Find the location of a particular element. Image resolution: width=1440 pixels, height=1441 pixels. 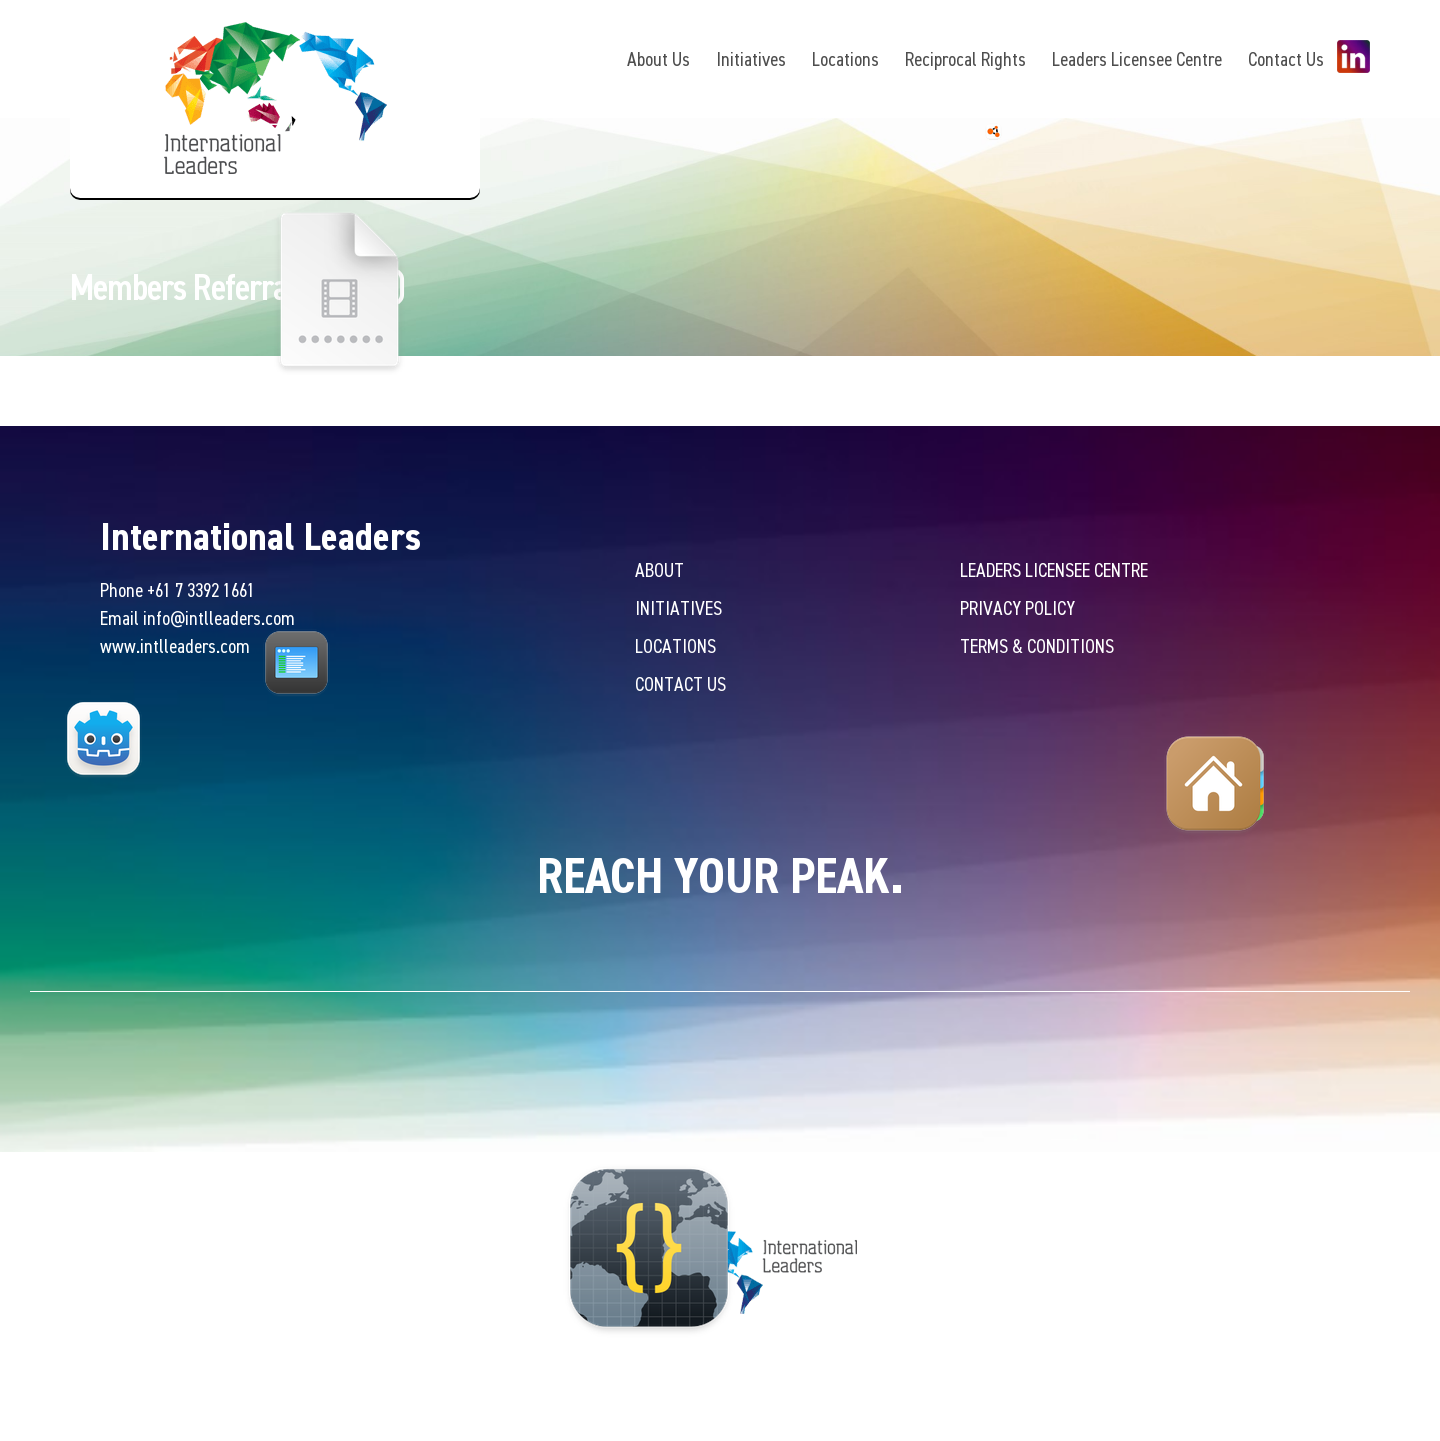

open system startup preferences is located at coordinates (296, 662).